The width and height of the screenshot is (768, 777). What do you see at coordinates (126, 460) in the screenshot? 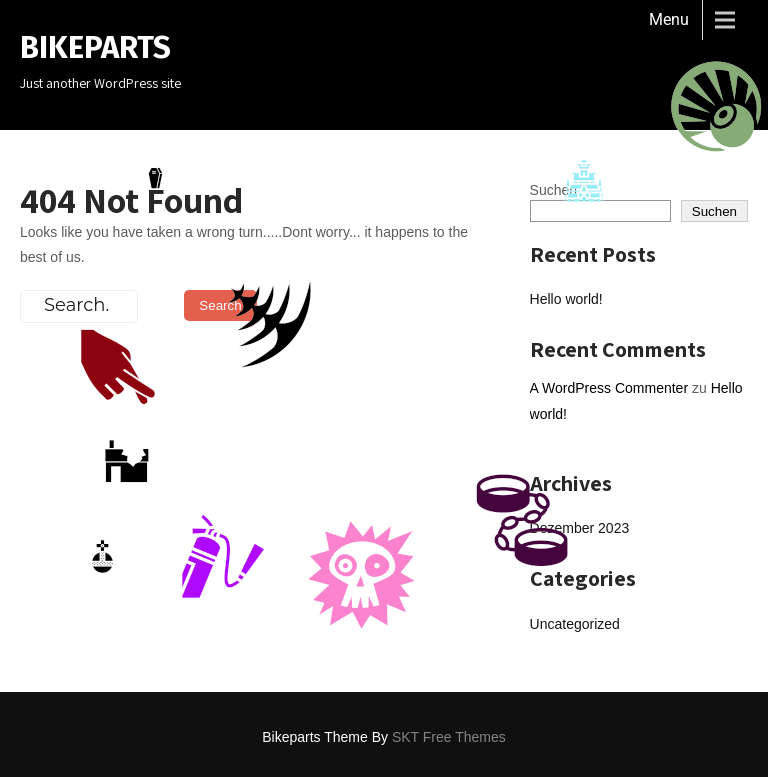
I see `report property damage` at bounding box center [126, 460].